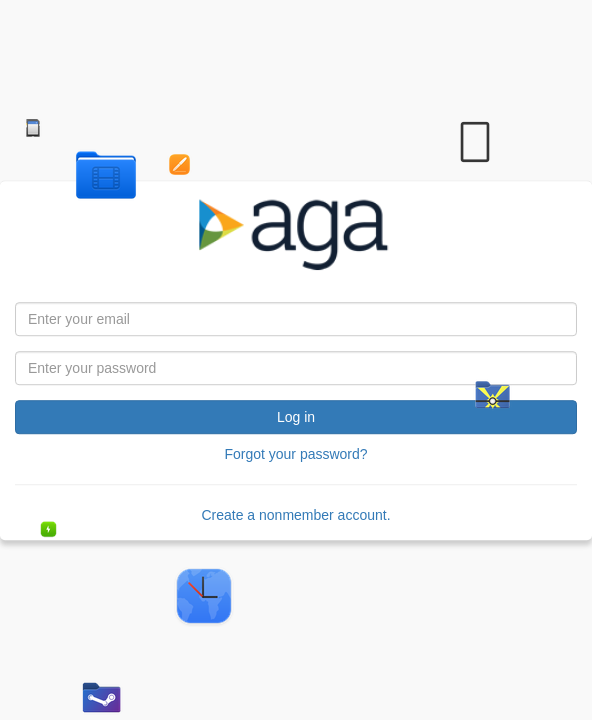 Image resolution: width=592 pixels, height=720 pixels. I want to click on open Pages document editor, so click(179, 164).